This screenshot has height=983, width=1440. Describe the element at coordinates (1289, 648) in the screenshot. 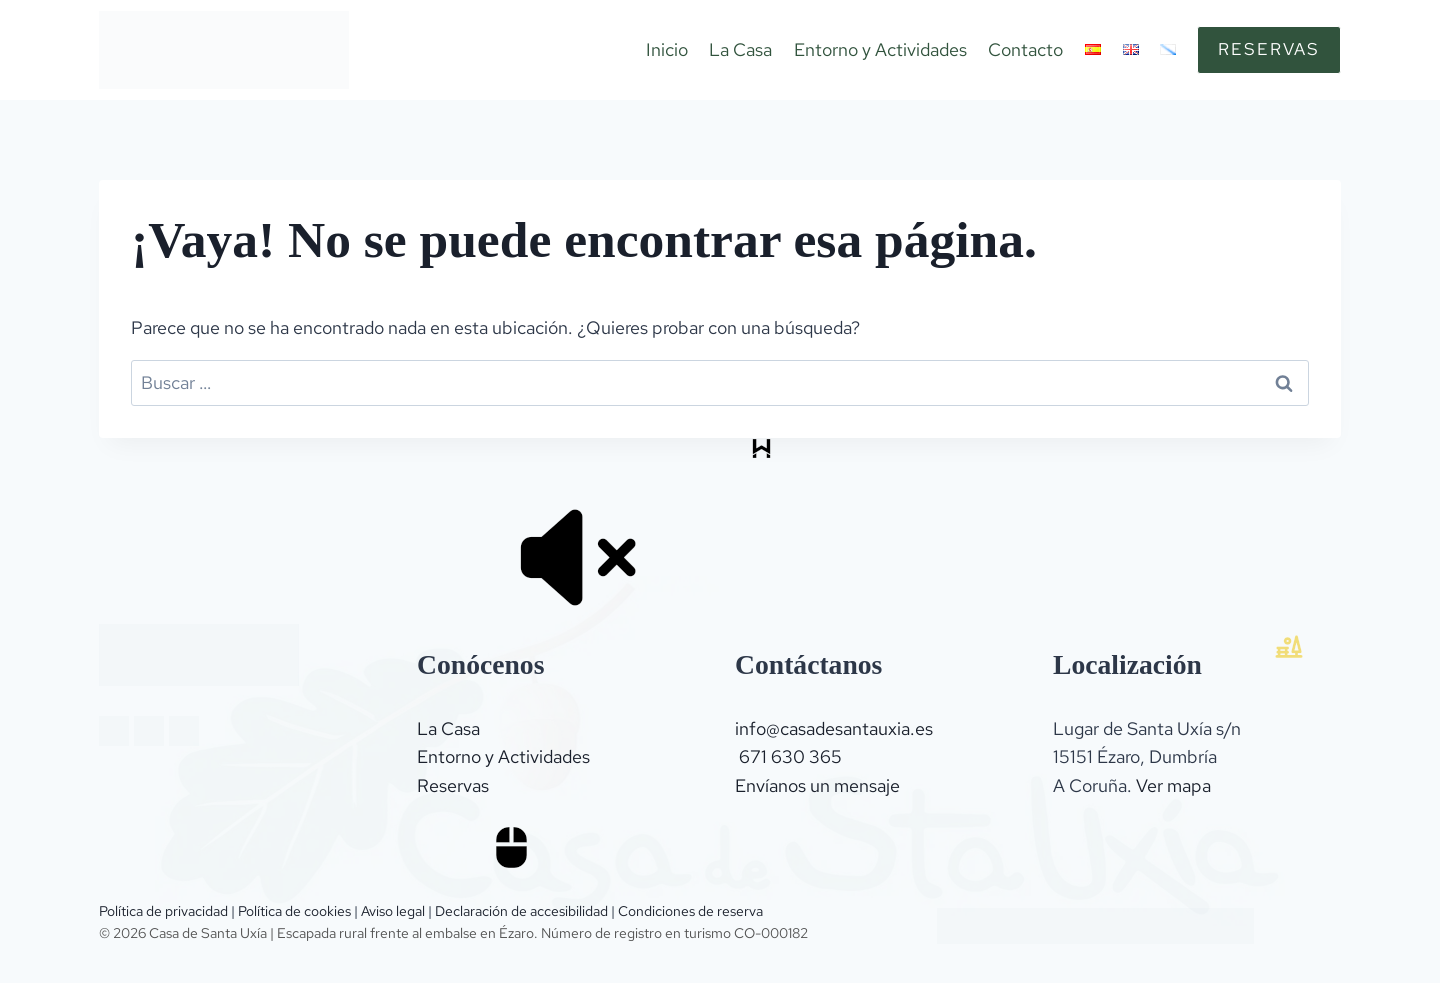

I see `view nearby parks or green spaces` at that location.